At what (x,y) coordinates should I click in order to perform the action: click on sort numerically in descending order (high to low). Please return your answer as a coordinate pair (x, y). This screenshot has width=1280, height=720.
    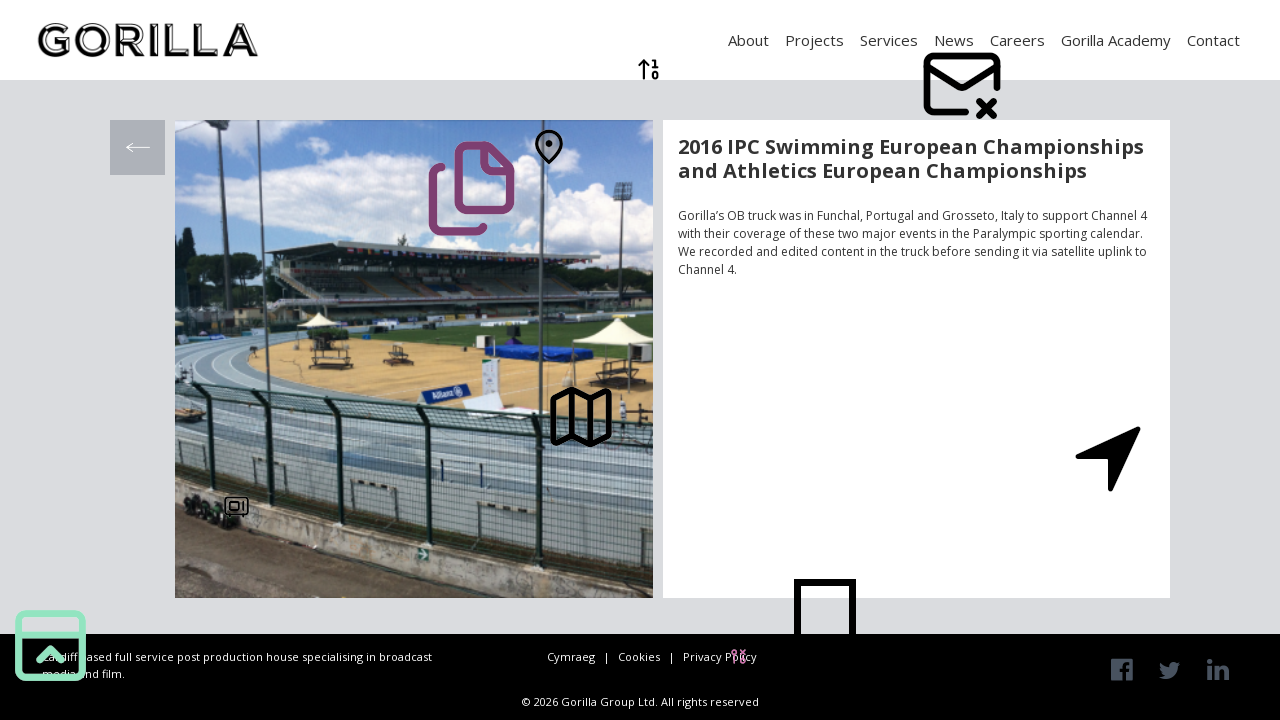
    Looking at the image, I should click on (649, 69).